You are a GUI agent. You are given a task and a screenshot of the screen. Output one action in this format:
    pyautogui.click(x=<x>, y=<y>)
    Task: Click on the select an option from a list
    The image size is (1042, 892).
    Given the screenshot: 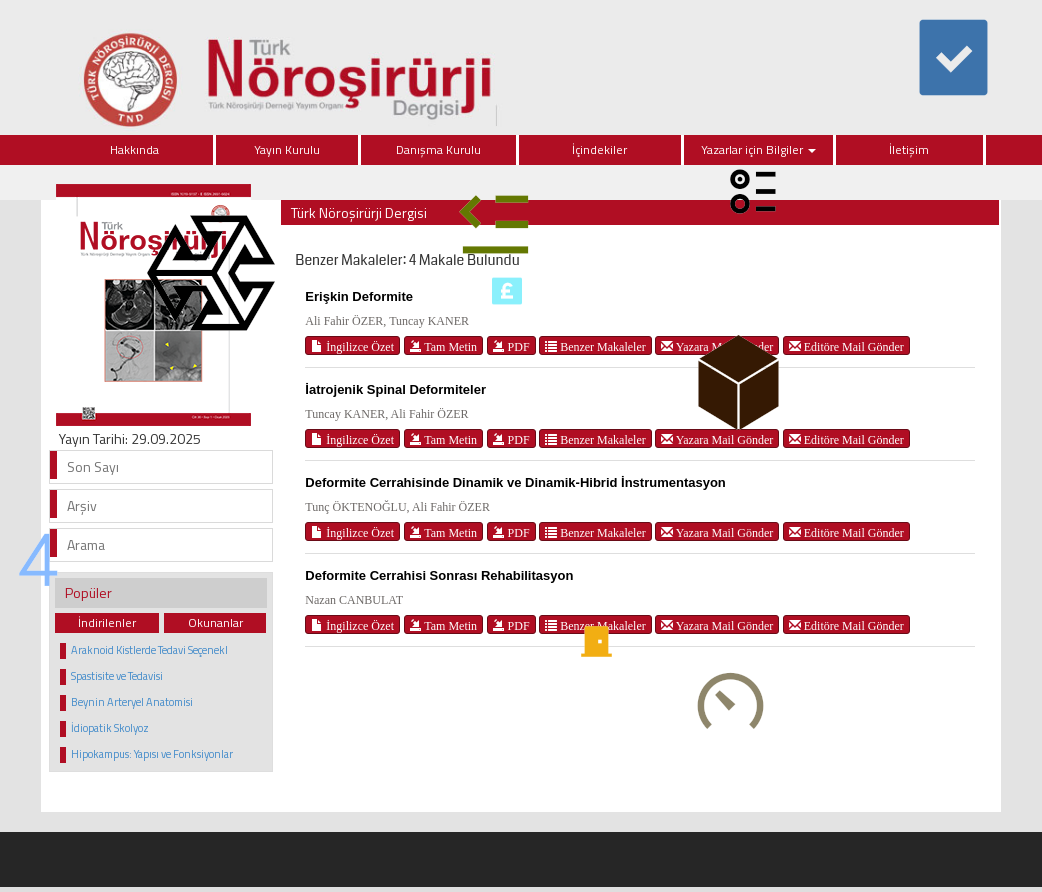 What is the action you would take?
    pyautogui.click(x=753, y=191)
    